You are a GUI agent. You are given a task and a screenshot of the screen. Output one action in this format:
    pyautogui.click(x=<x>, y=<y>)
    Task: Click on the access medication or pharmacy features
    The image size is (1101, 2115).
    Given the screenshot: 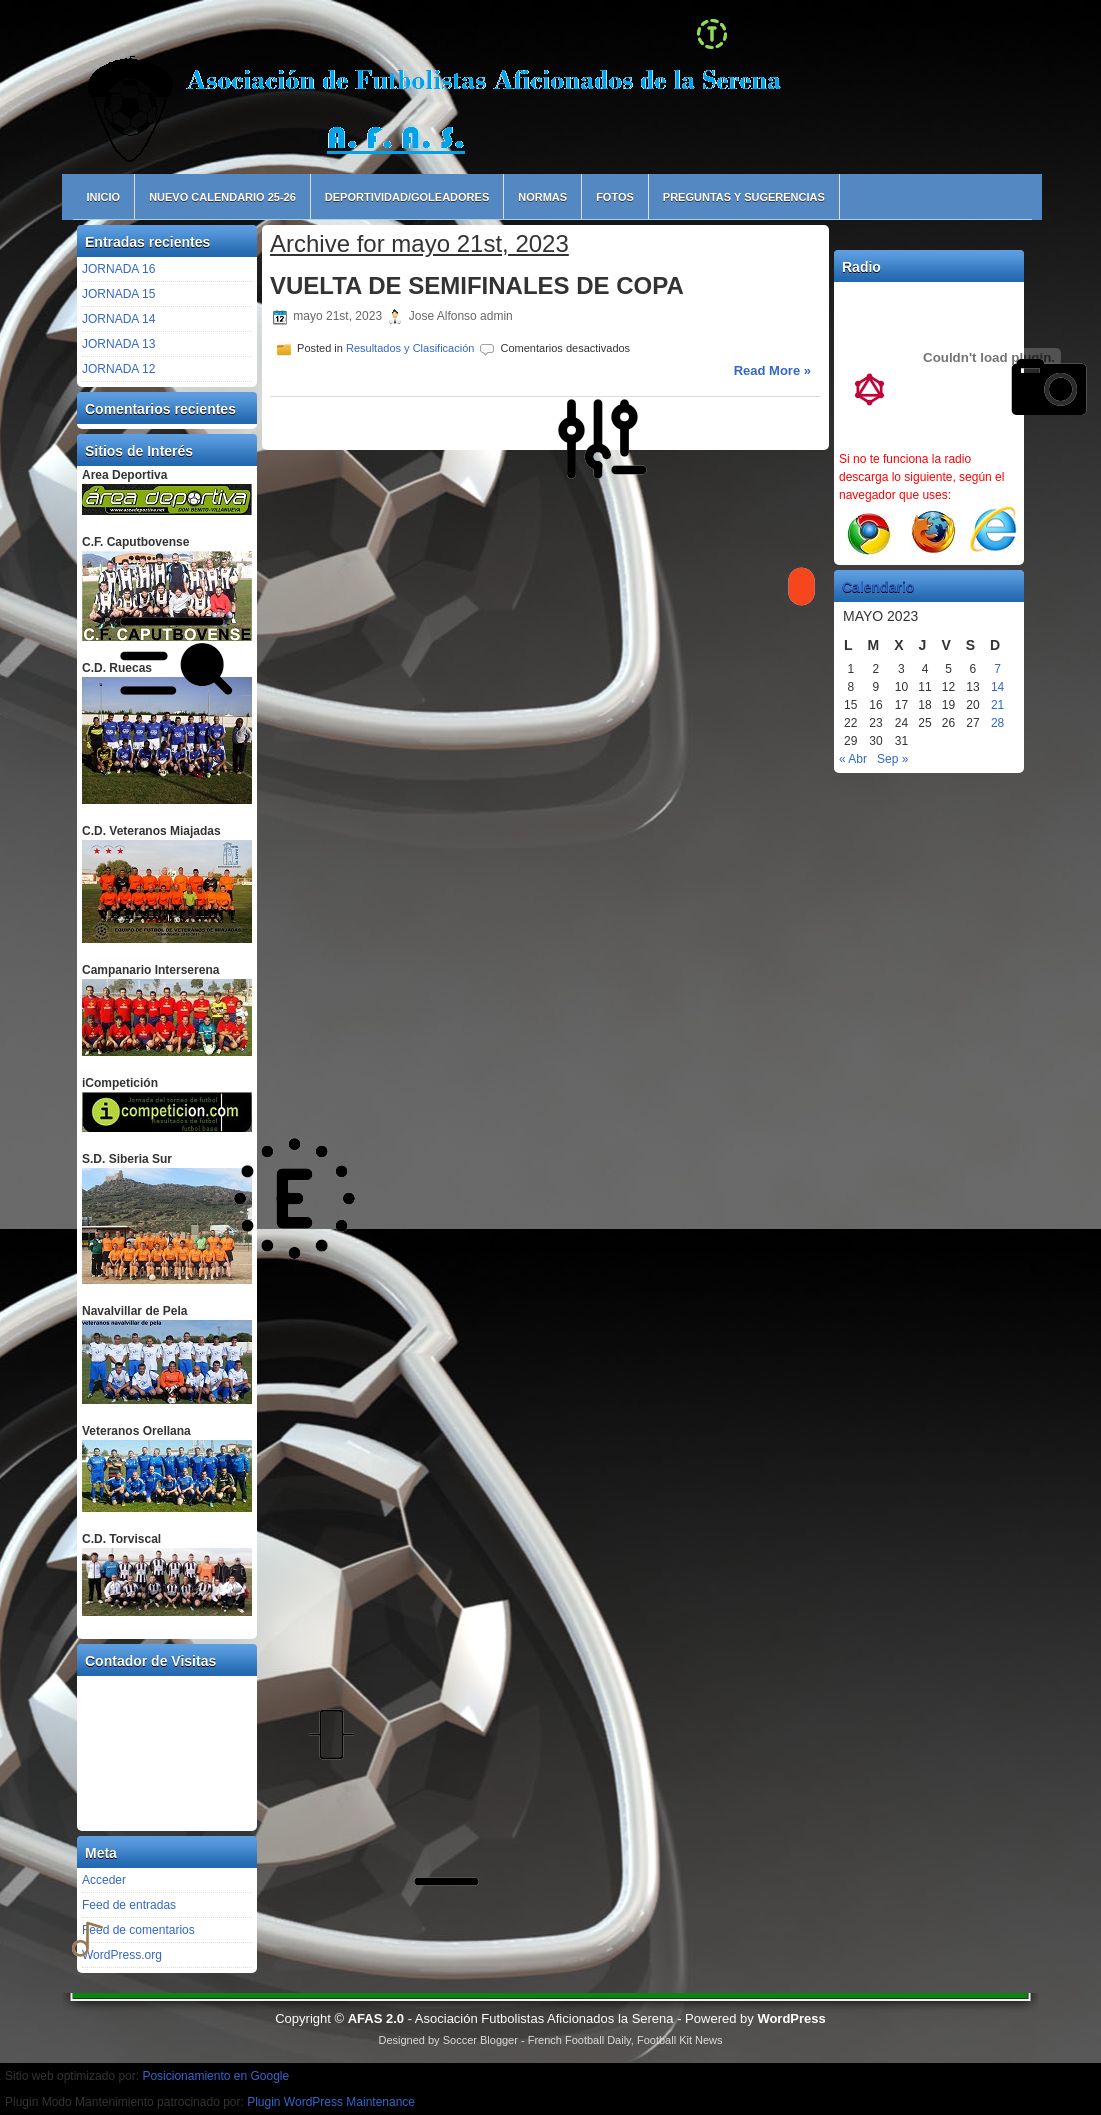 What is the action you would take?
    pyautogui.click(x=801, y=586)
    